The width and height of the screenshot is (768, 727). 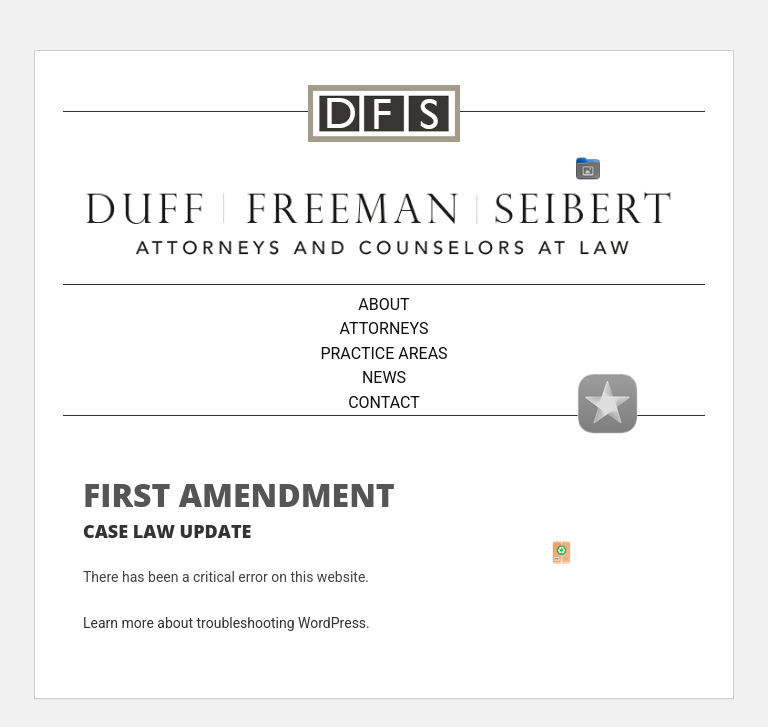 I want to click on open the iTunes Store app, so click(x=607, y=403).